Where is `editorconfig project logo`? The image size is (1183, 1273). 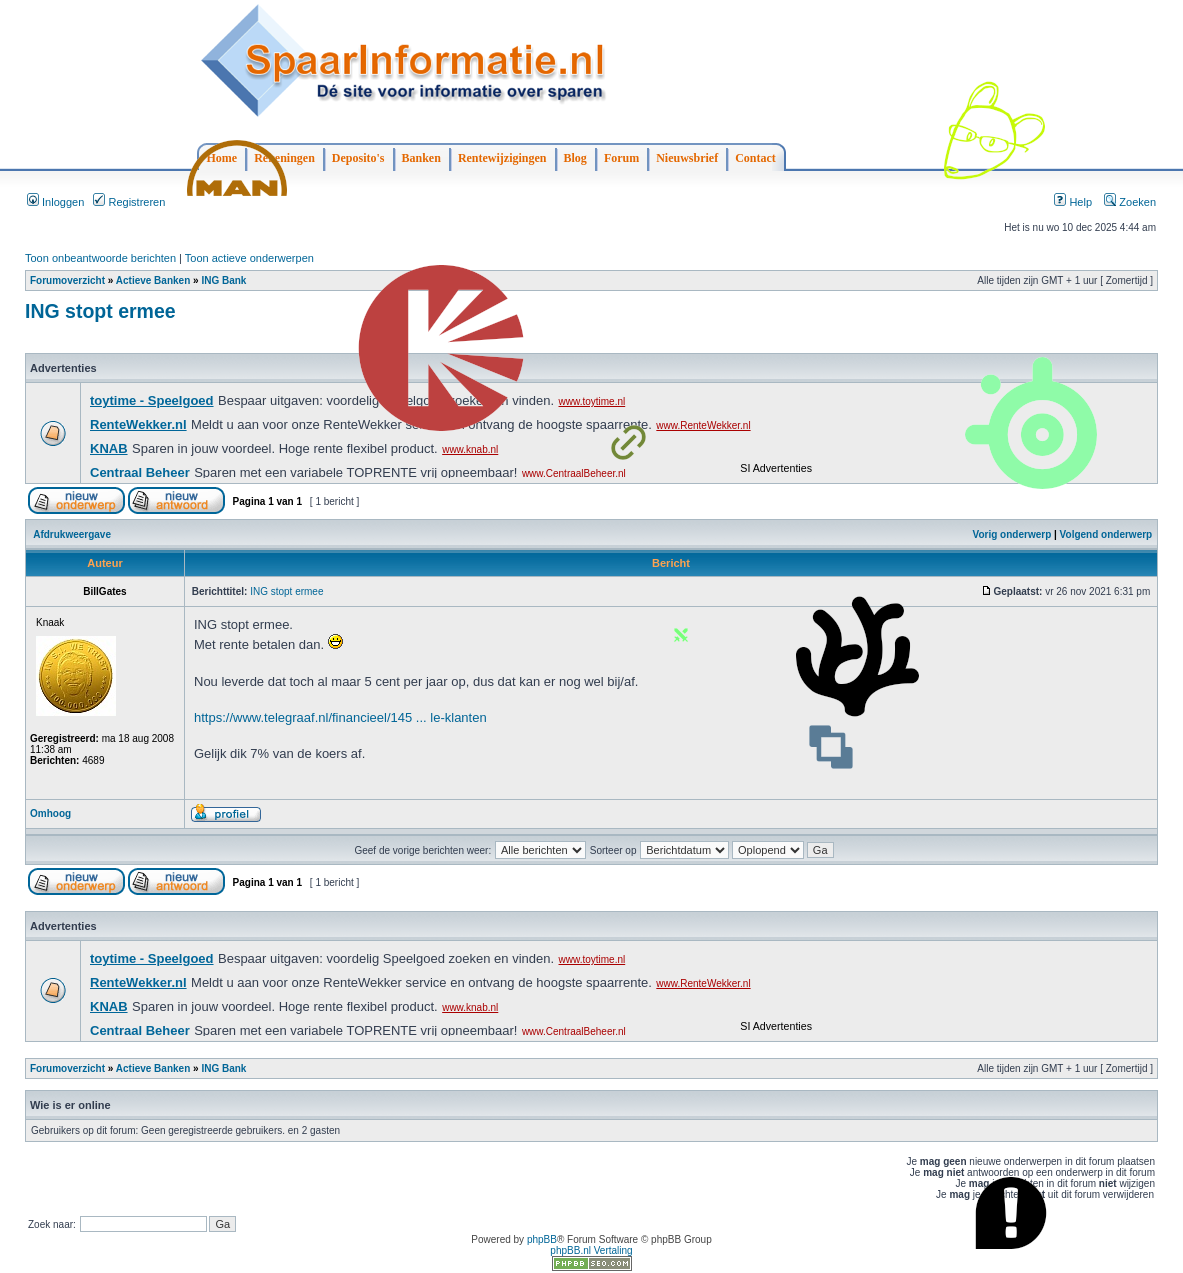
editorconfig project logo is located at coordinates (994, 130).